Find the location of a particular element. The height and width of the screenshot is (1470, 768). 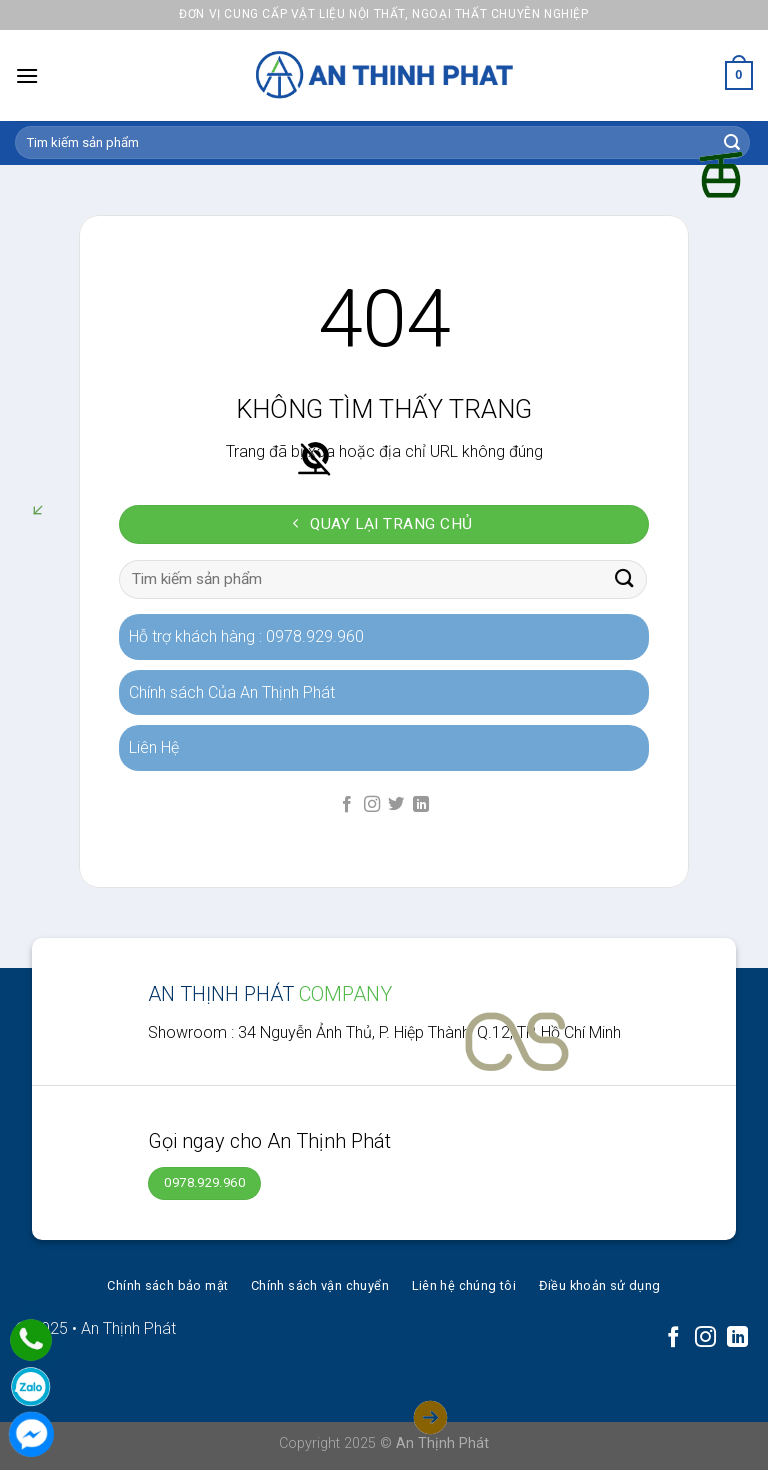

navigate to the bottom-left corner is located at coordinates (38, 510).